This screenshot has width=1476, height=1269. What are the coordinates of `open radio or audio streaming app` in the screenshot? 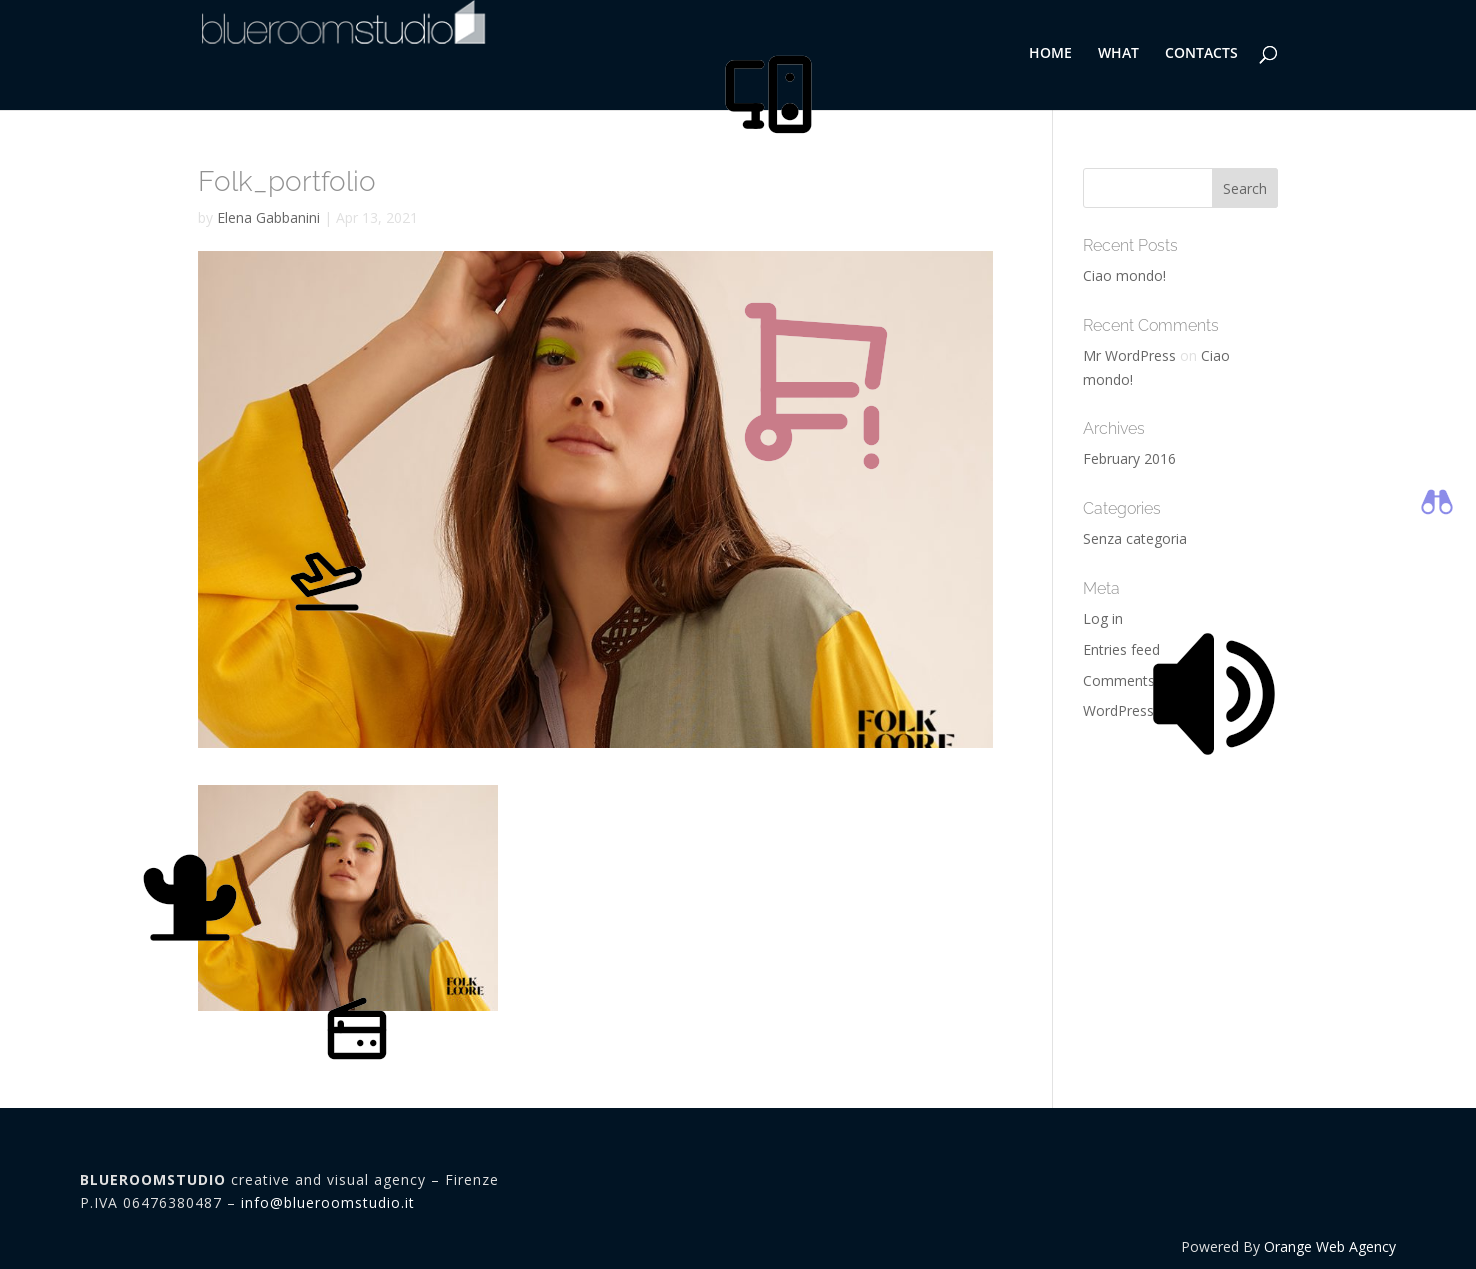 It's located at (357, 1030).